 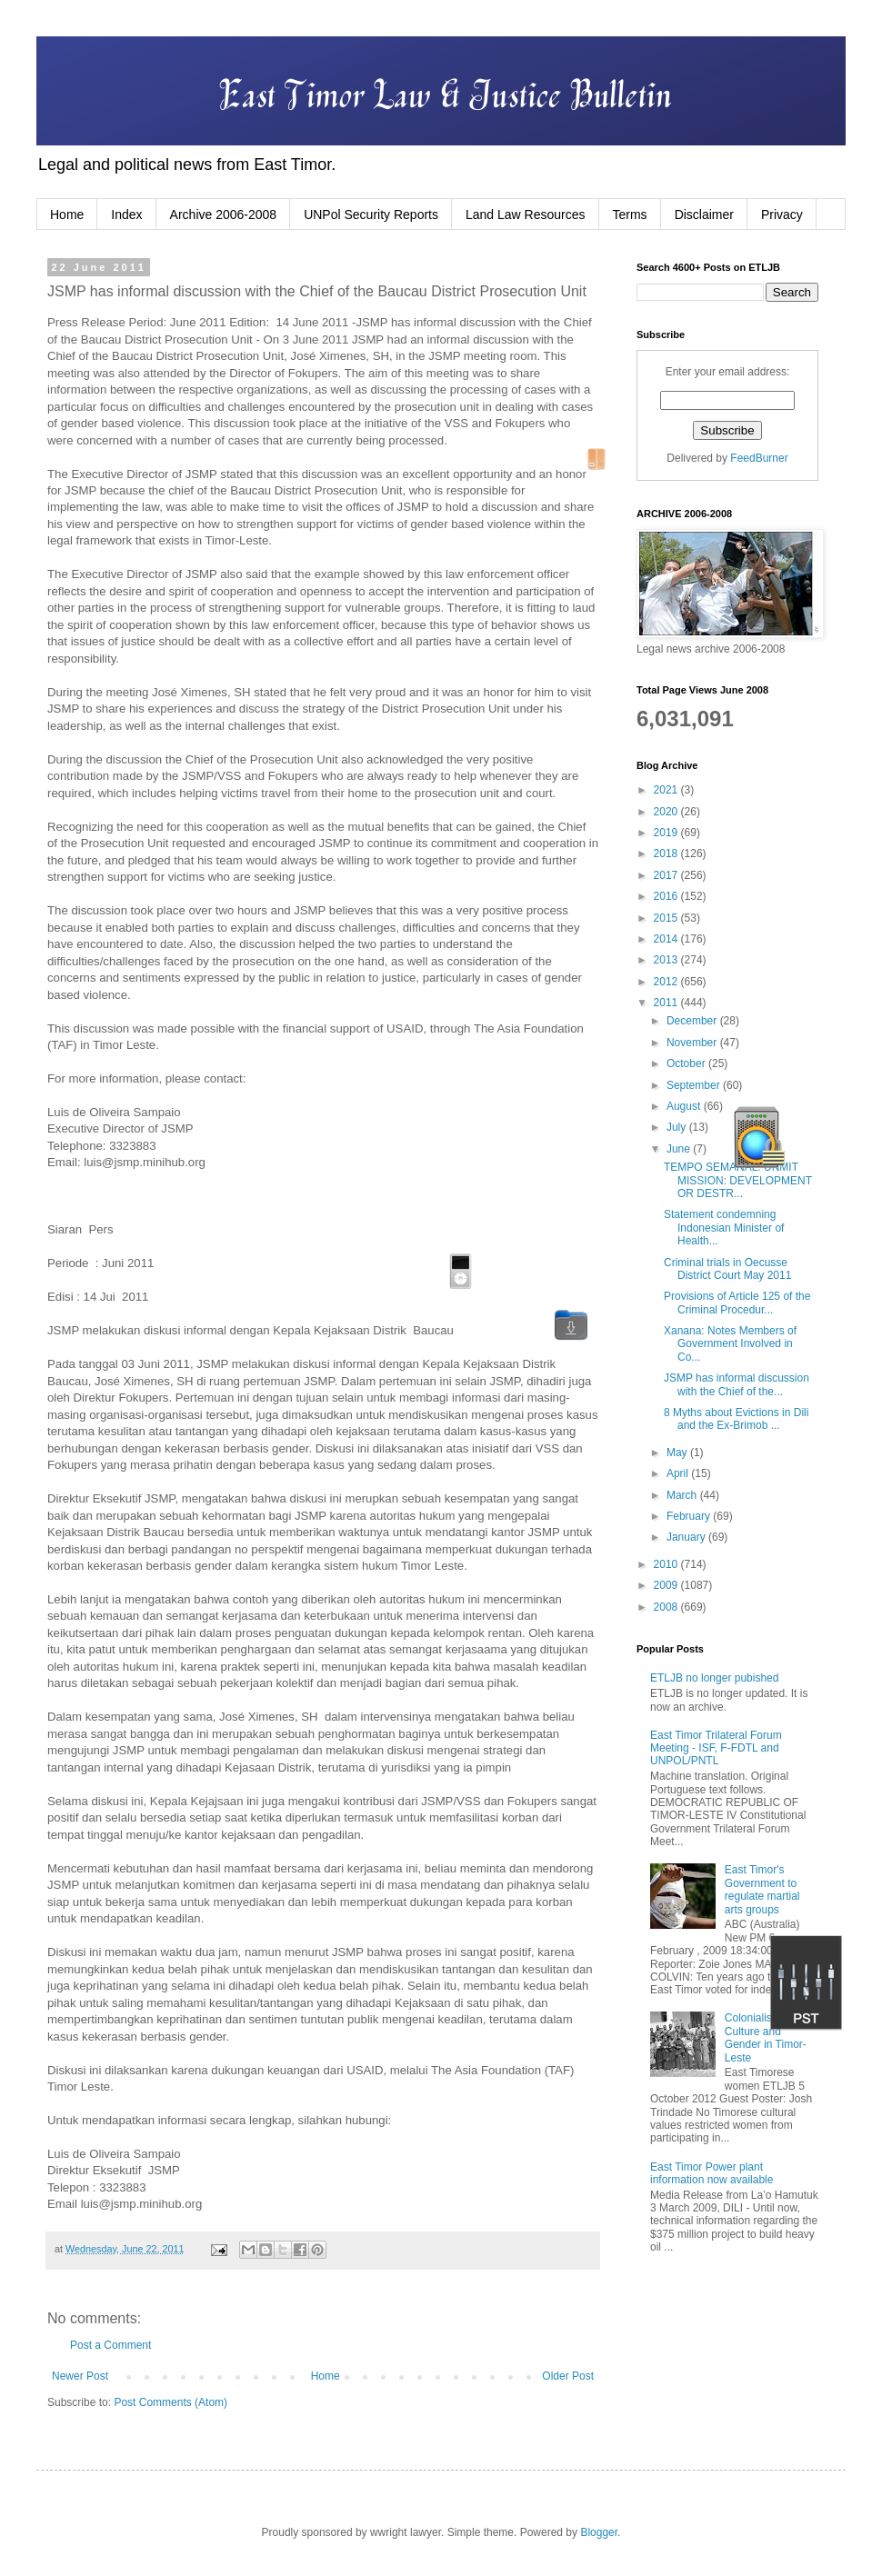 What do you see at coordinates (596, 459) in the screenshot?
I see `a compressed archive or package file` at bounding box center [596, 459].